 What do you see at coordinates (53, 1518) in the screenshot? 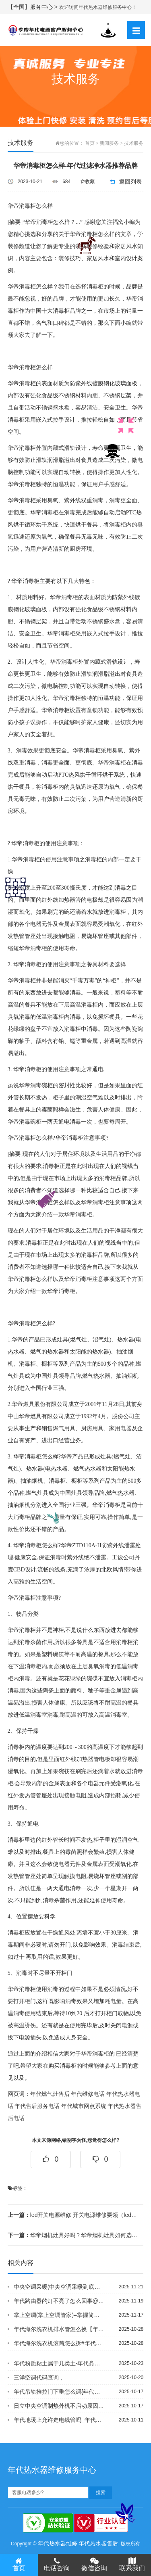
I see `golden snitch icon from Harry Potter quidditch` at bounding box center [53, 1518].